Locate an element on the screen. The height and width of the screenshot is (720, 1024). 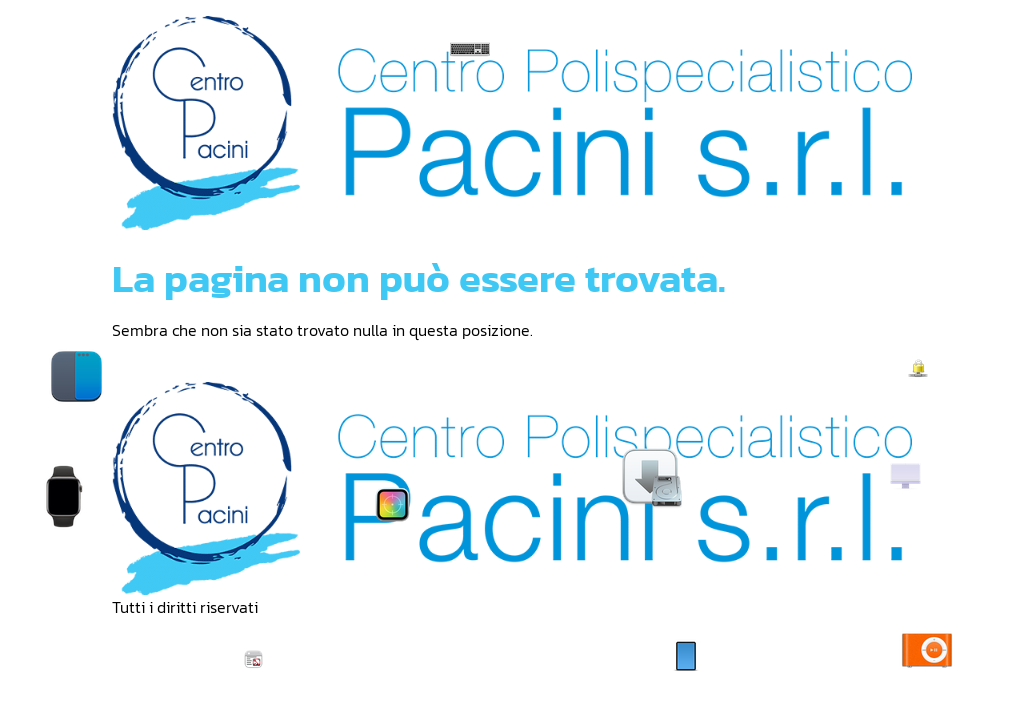
connect or manage a wireless keyboard is located at coordinates (470, 49).